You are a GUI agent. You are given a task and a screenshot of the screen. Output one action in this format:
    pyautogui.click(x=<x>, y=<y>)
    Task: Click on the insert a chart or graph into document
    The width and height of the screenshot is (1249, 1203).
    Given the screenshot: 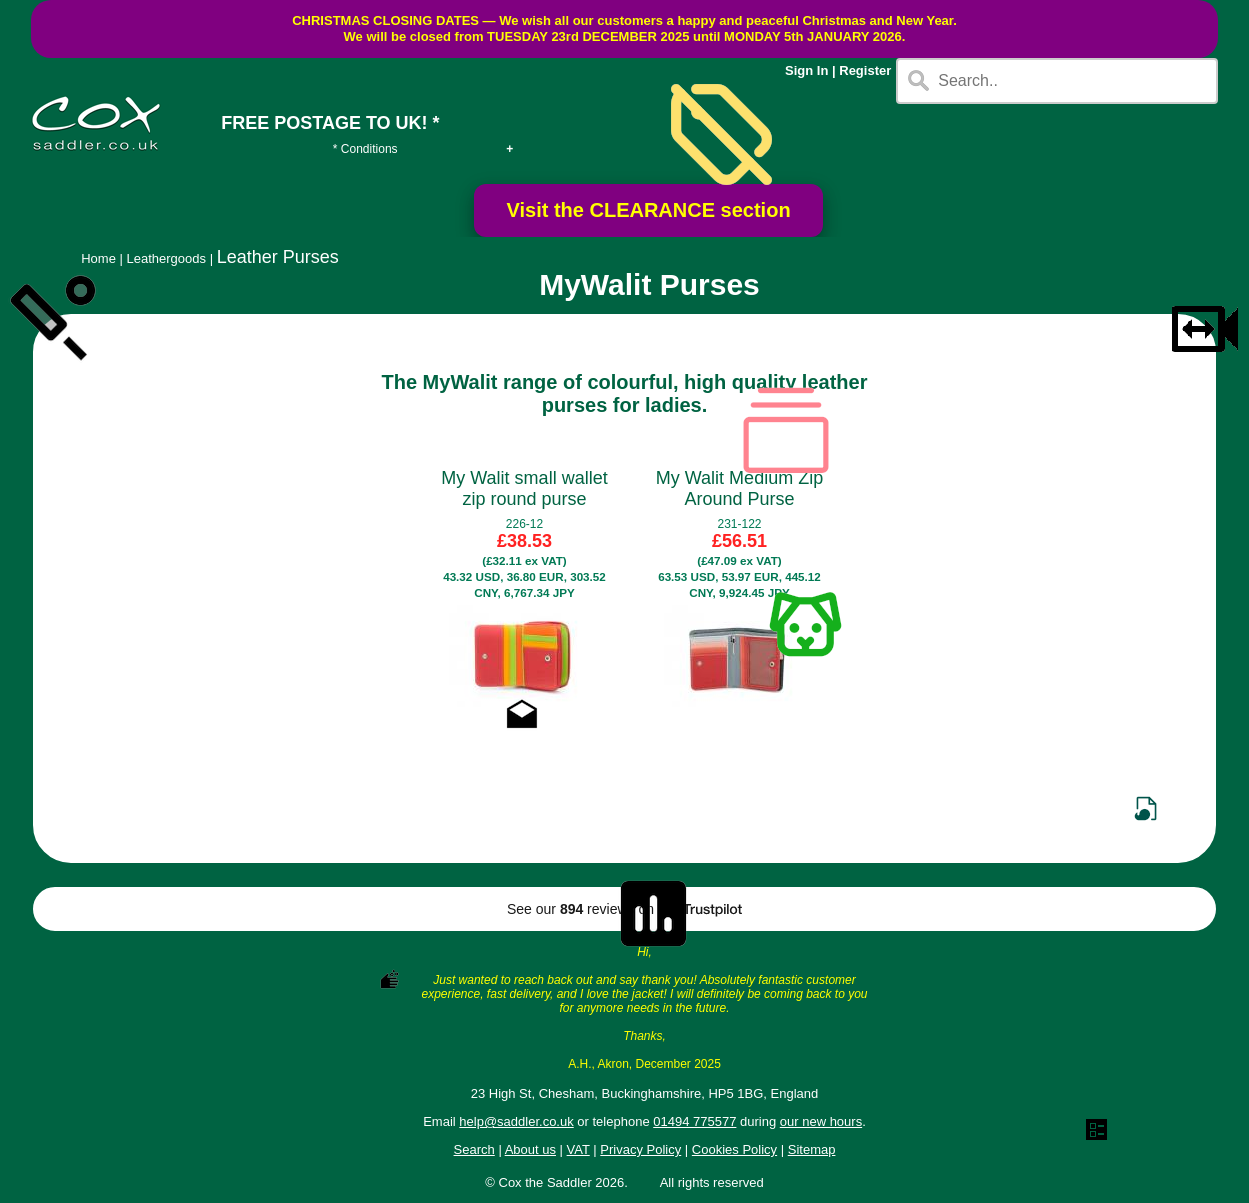 What is the action you would take?
    pyautogui.click(x=653, y=913)
    